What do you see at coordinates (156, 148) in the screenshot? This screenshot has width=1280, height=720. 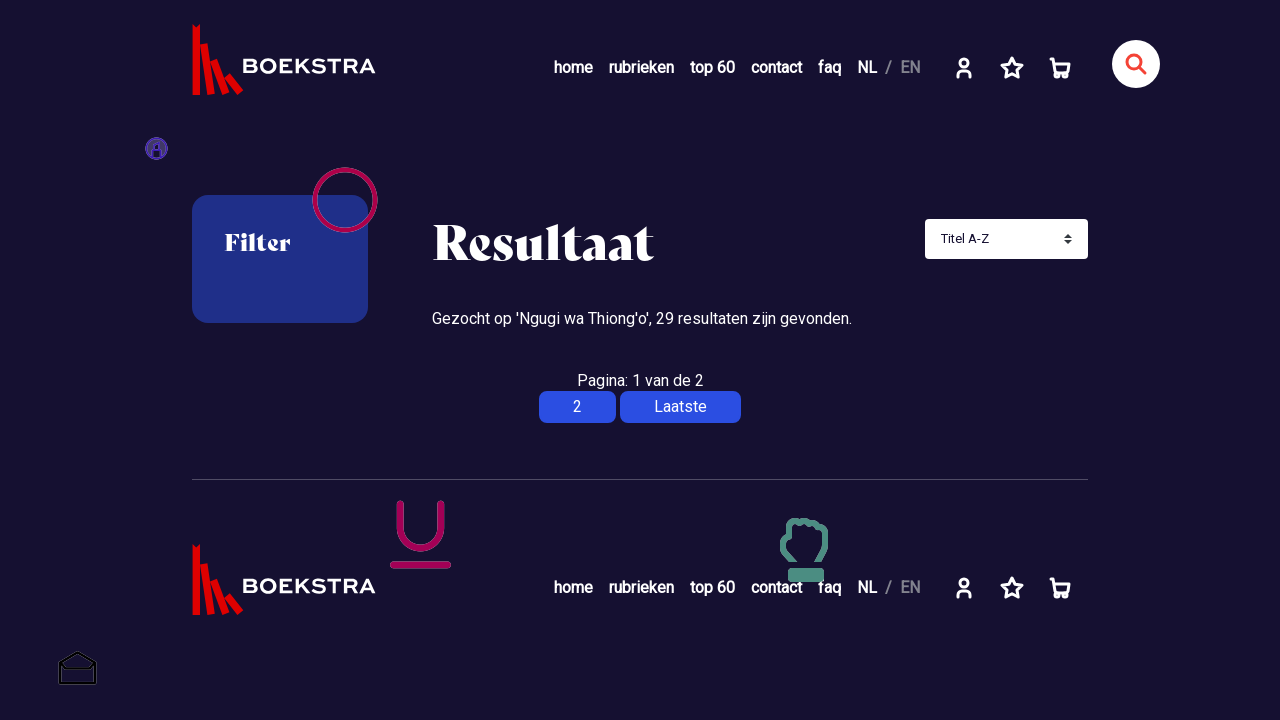 I see `activate highlighter tool for text markup` at bounding box center [156, 148].